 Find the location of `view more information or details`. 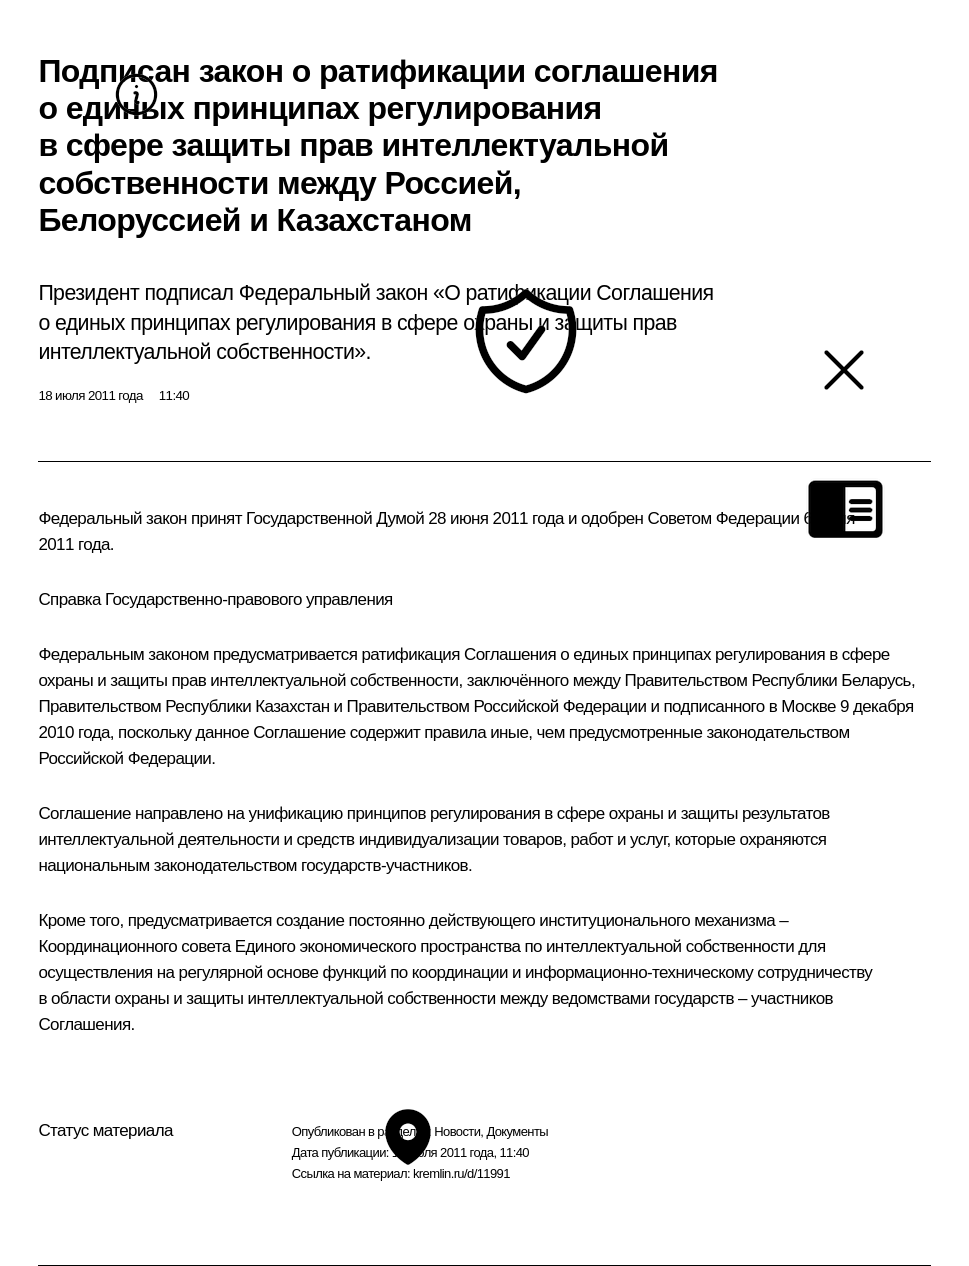

view more information or details is located at coordinates (136, 94).